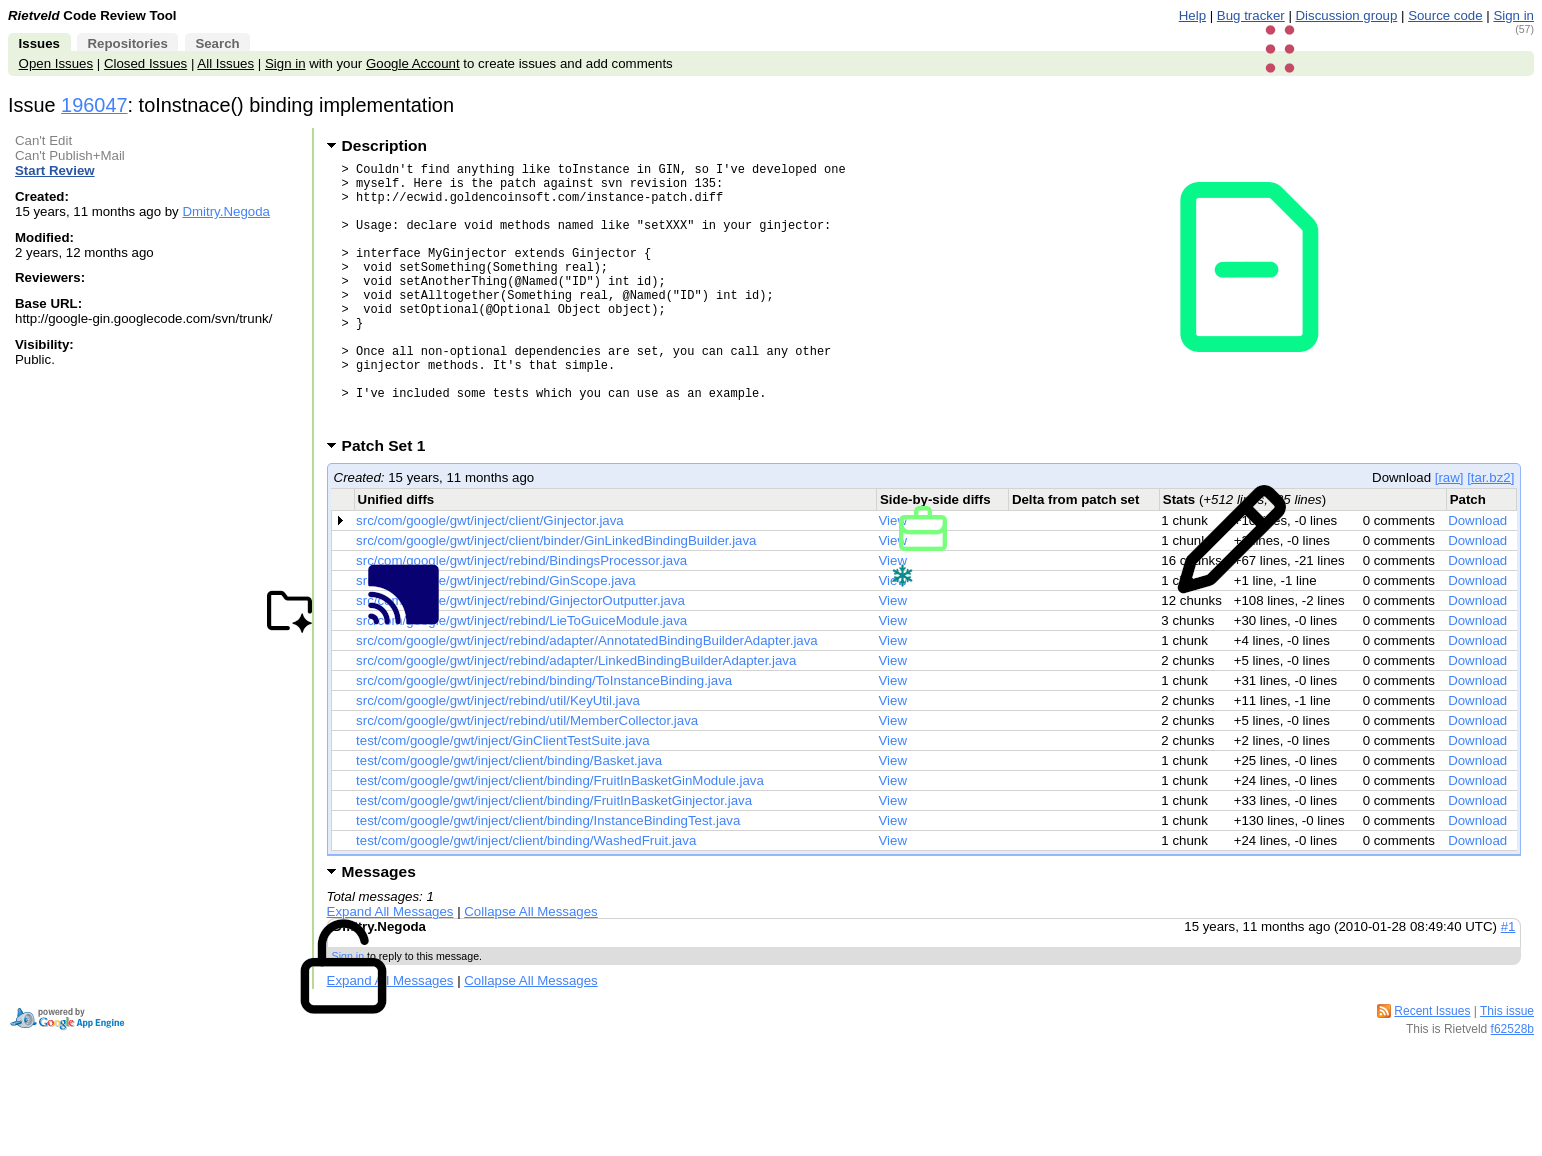 This screenshot has width=1542, height=1156. What do you see at coordinates (343, 966) in the screenshot?
I see `unlocked or unsecured state` at bounding box center [343, 966].